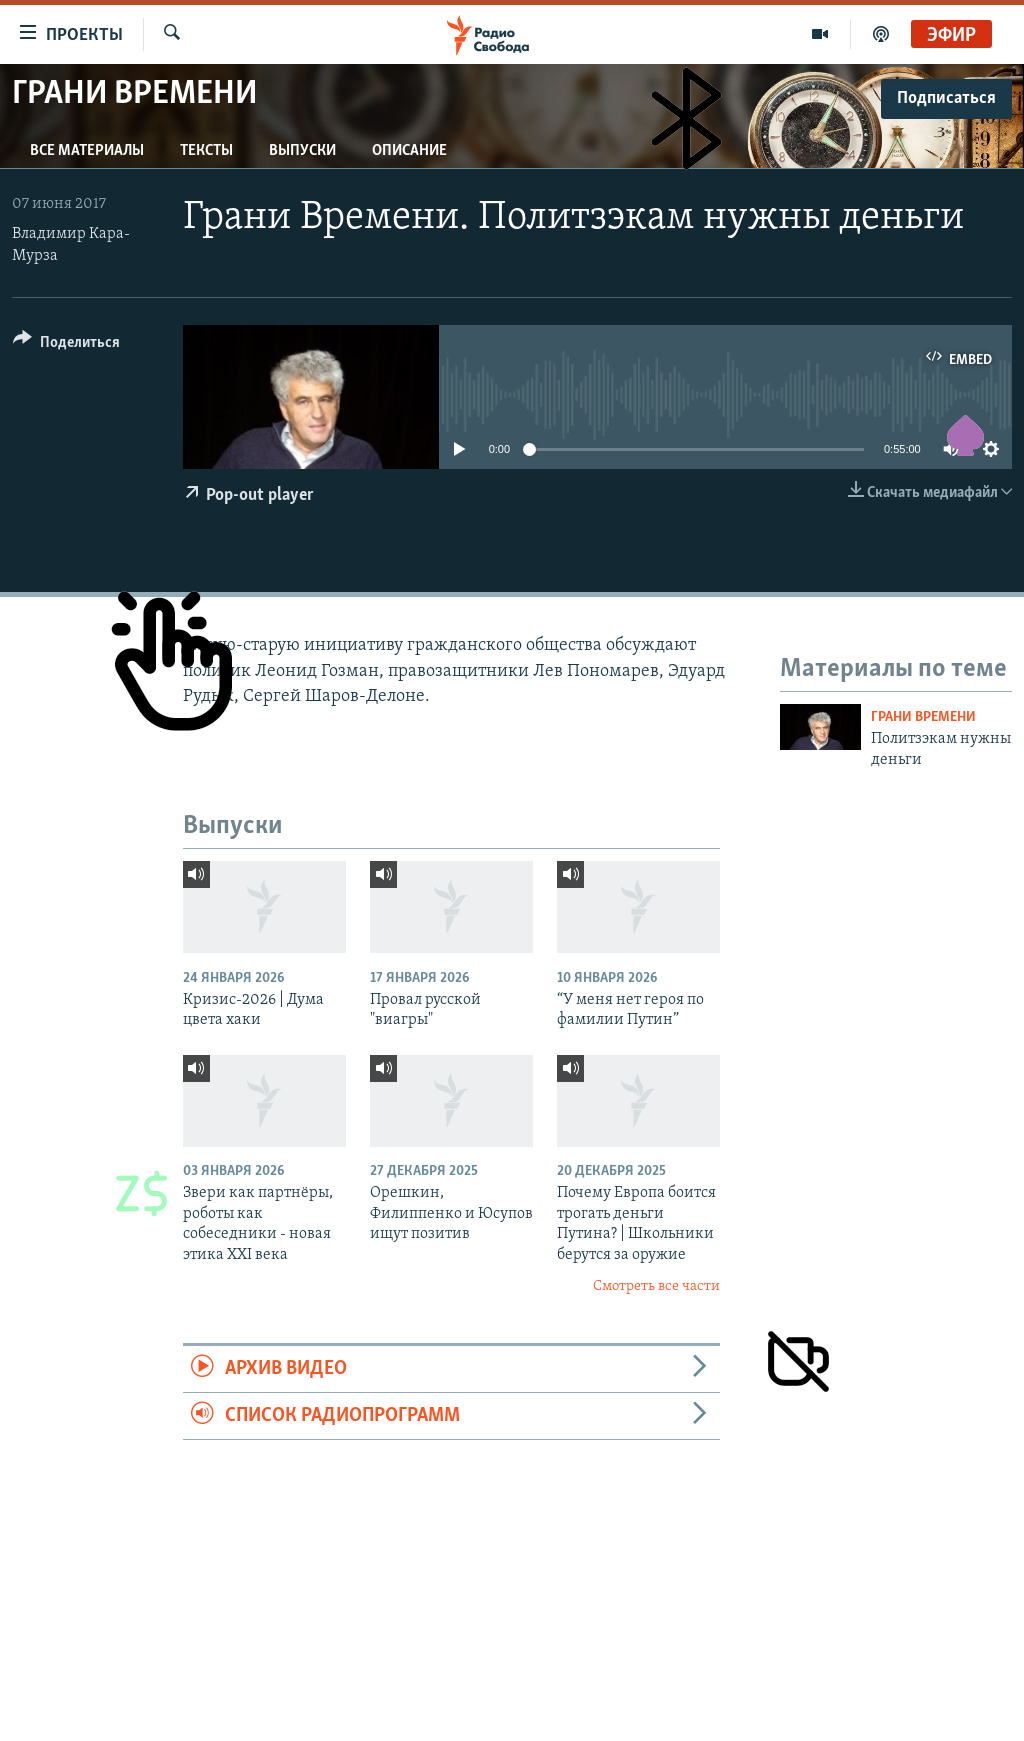 Image resolution: width=1024 pixels, height=1741 pixels. I want to click on toggle bluetooth connectivity on or off, so click(686, 118).